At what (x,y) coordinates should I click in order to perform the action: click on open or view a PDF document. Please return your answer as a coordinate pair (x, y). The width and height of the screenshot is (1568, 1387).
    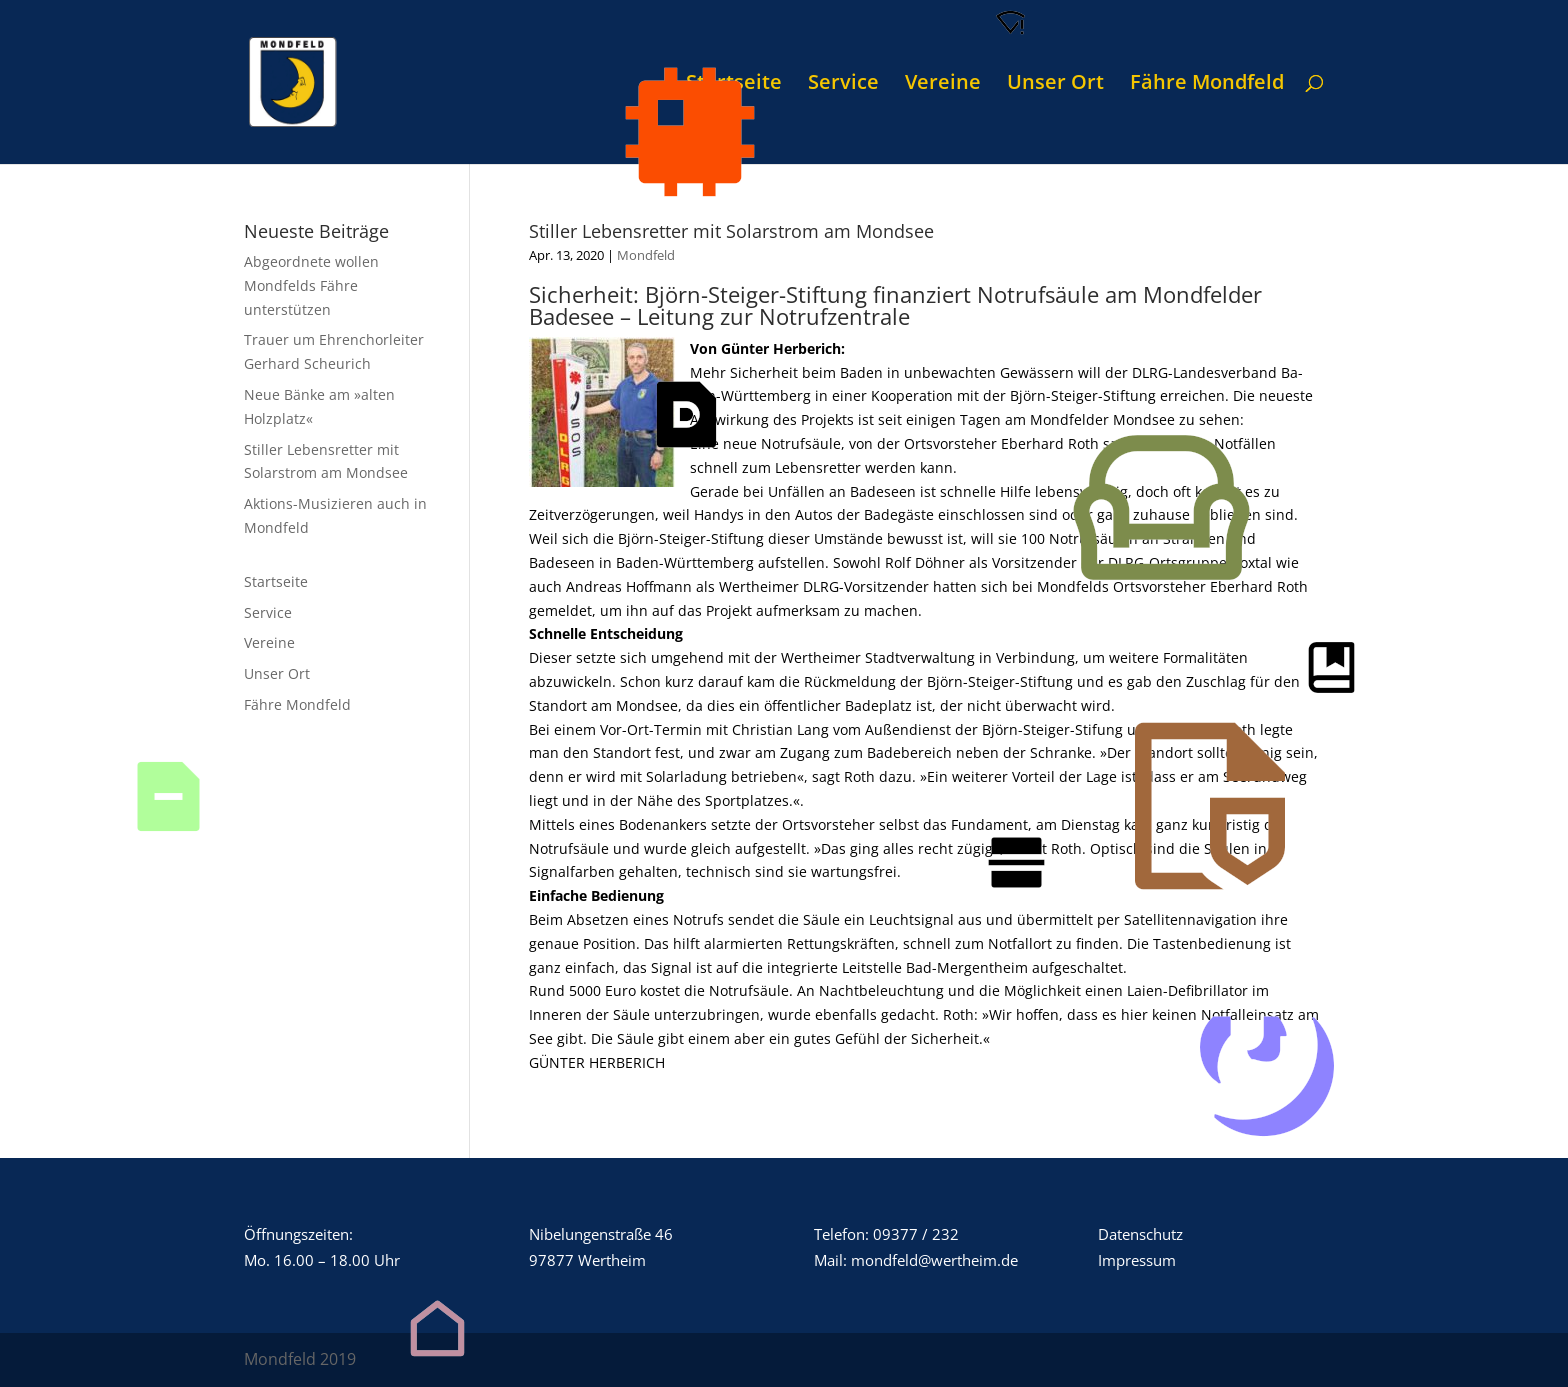
    Looking at the image, I should click on (686, 414).